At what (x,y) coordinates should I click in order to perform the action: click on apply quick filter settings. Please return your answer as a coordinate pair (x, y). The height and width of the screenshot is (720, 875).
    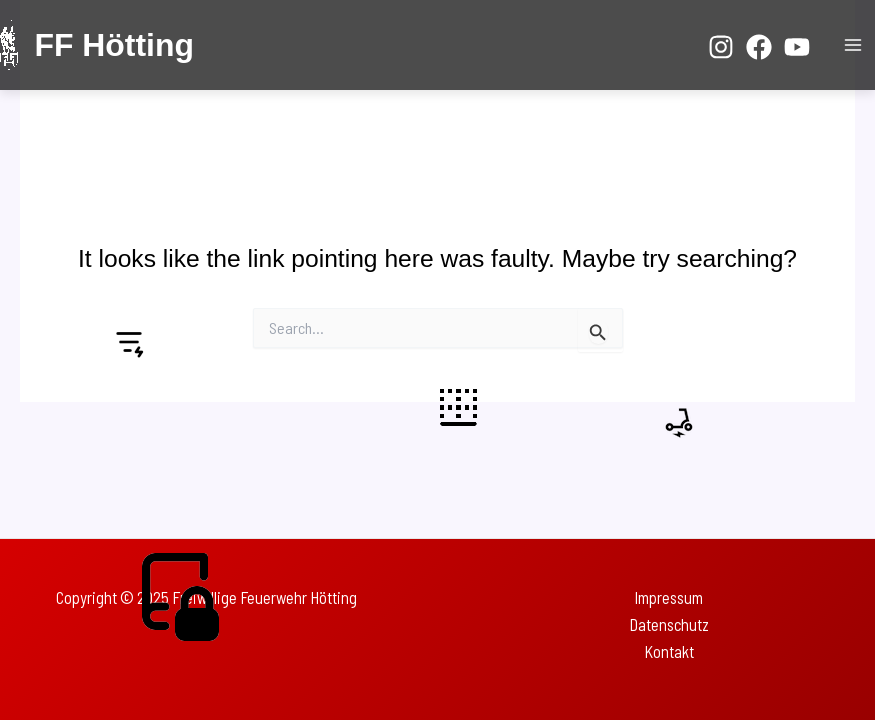
    Looking at the image, I should click on (129, 342).